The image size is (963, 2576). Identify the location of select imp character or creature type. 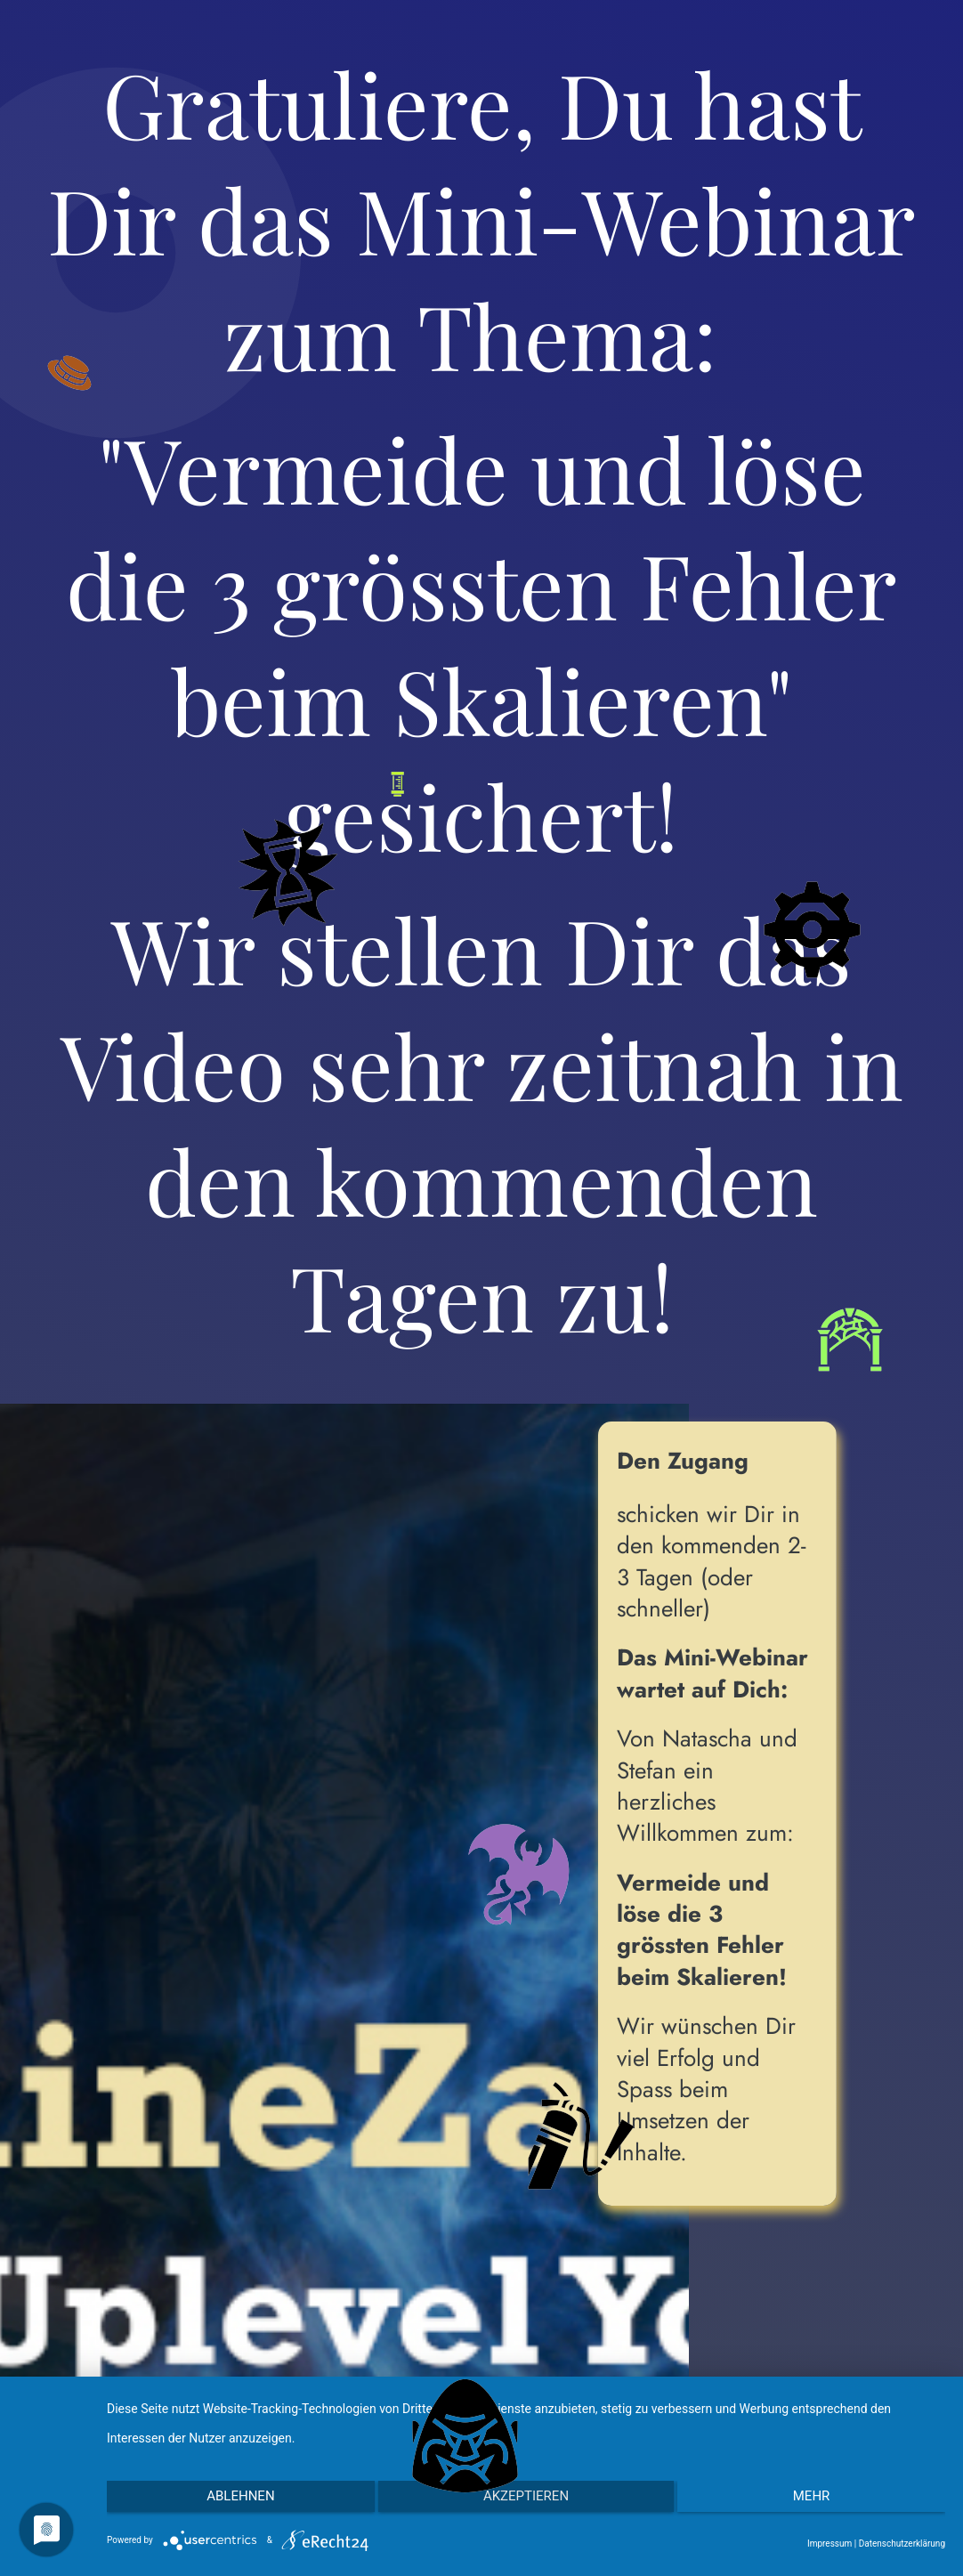
(518, 1874).